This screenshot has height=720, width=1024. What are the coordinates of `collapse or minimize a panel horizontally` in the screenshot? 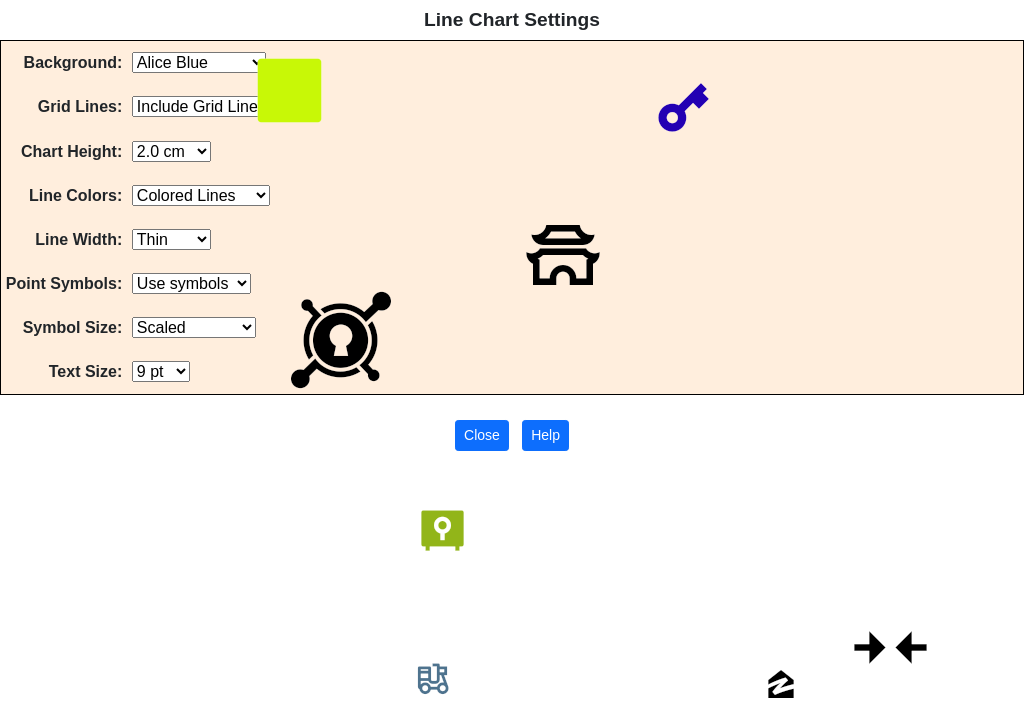 It's located at (890, 647).